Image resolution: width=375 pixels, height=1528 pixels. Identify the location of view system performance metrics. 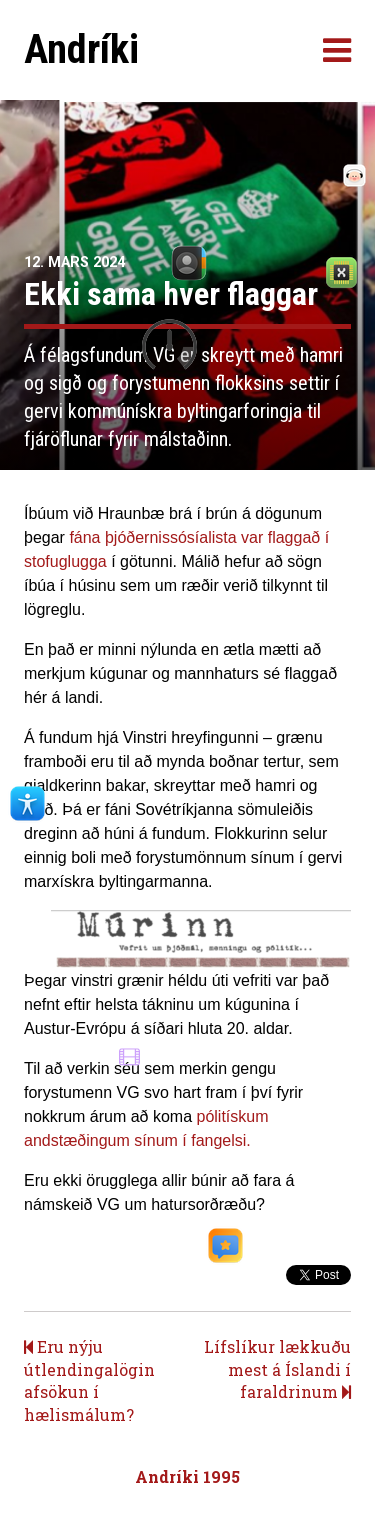
(169, 343).